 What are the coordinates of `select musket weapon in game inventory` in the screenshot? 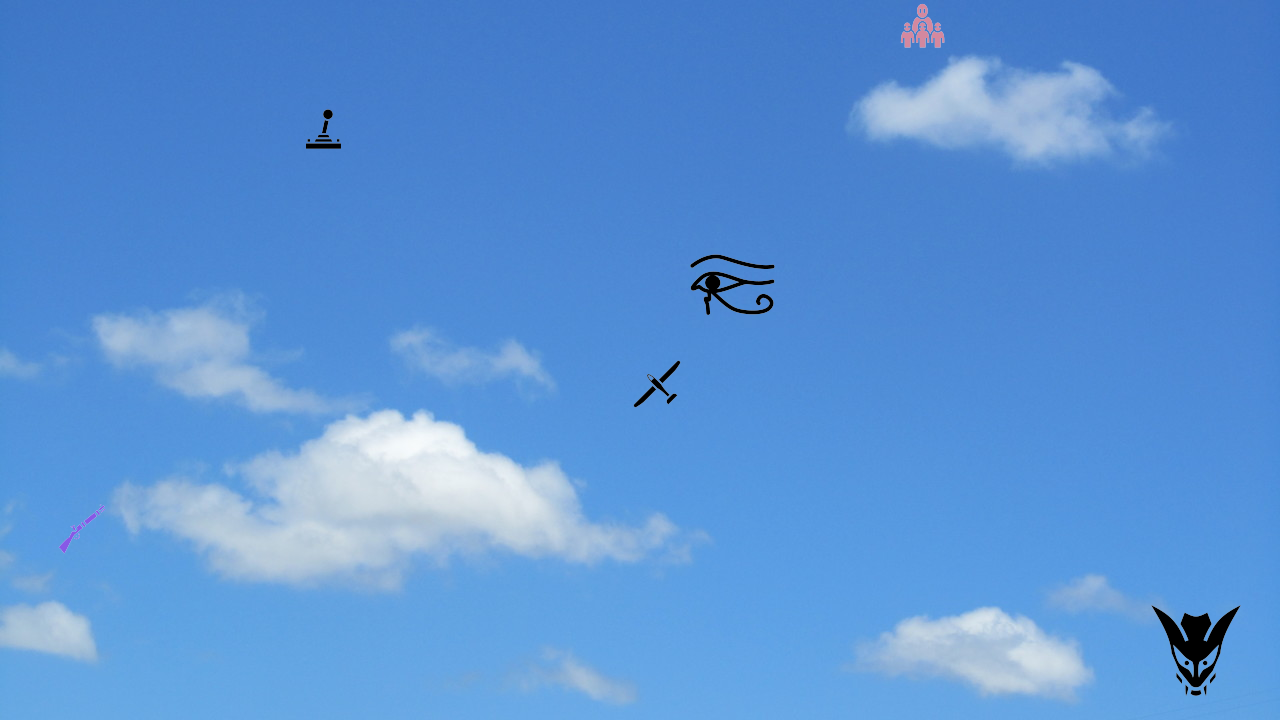 It's located at (82, 529).